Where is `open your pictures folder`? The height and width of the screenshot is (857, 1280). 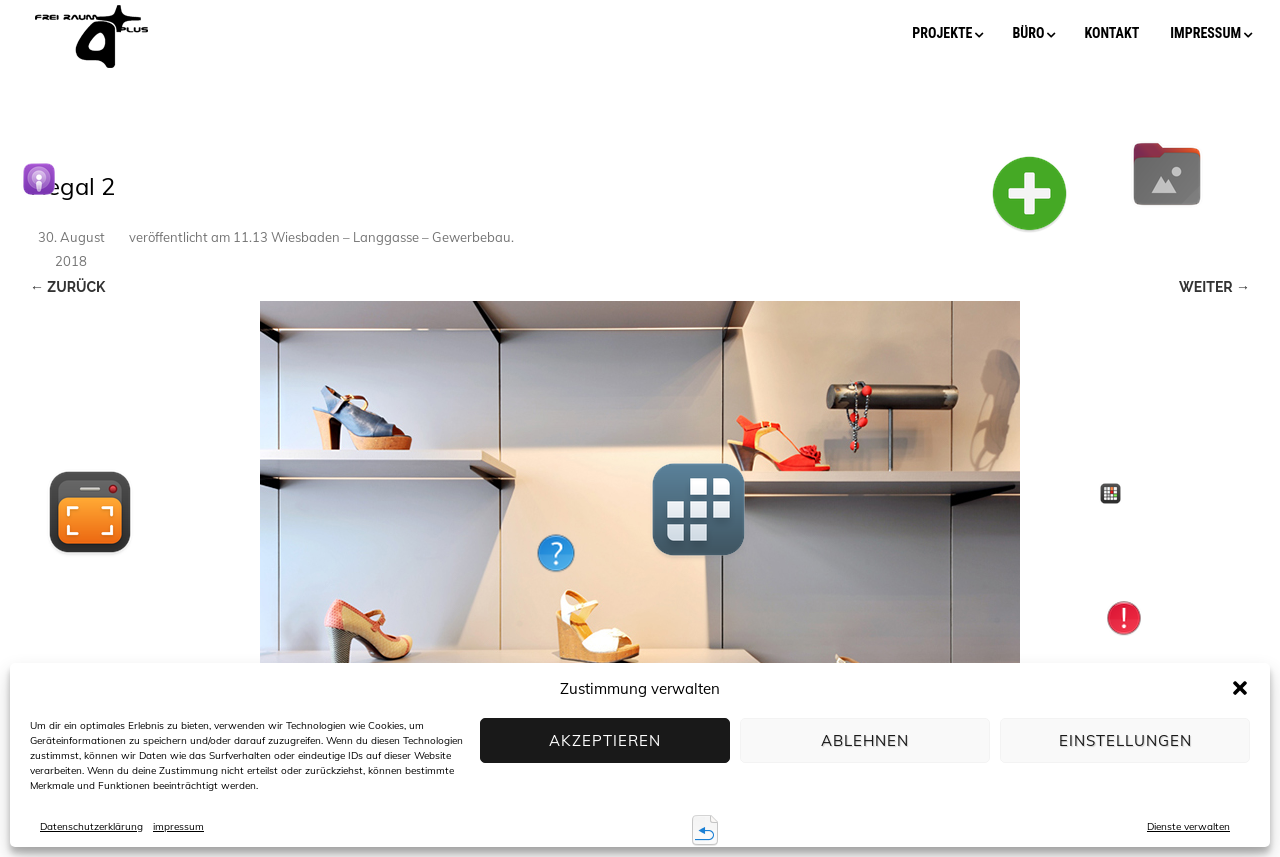
open your pictures folder is located at coordinates (1167, 174).